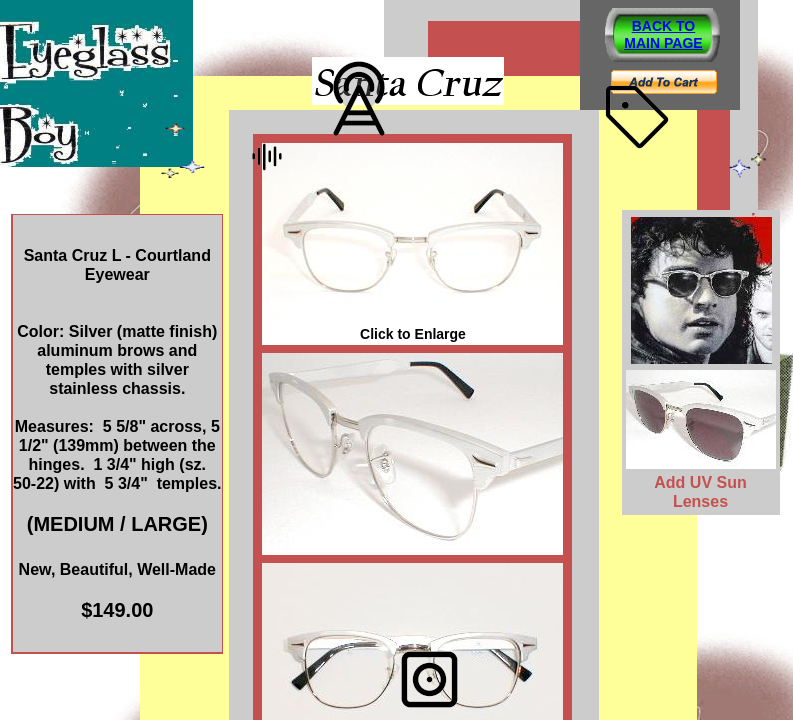  I want to click on indicates cellular network signal strength, so click(359, 100).